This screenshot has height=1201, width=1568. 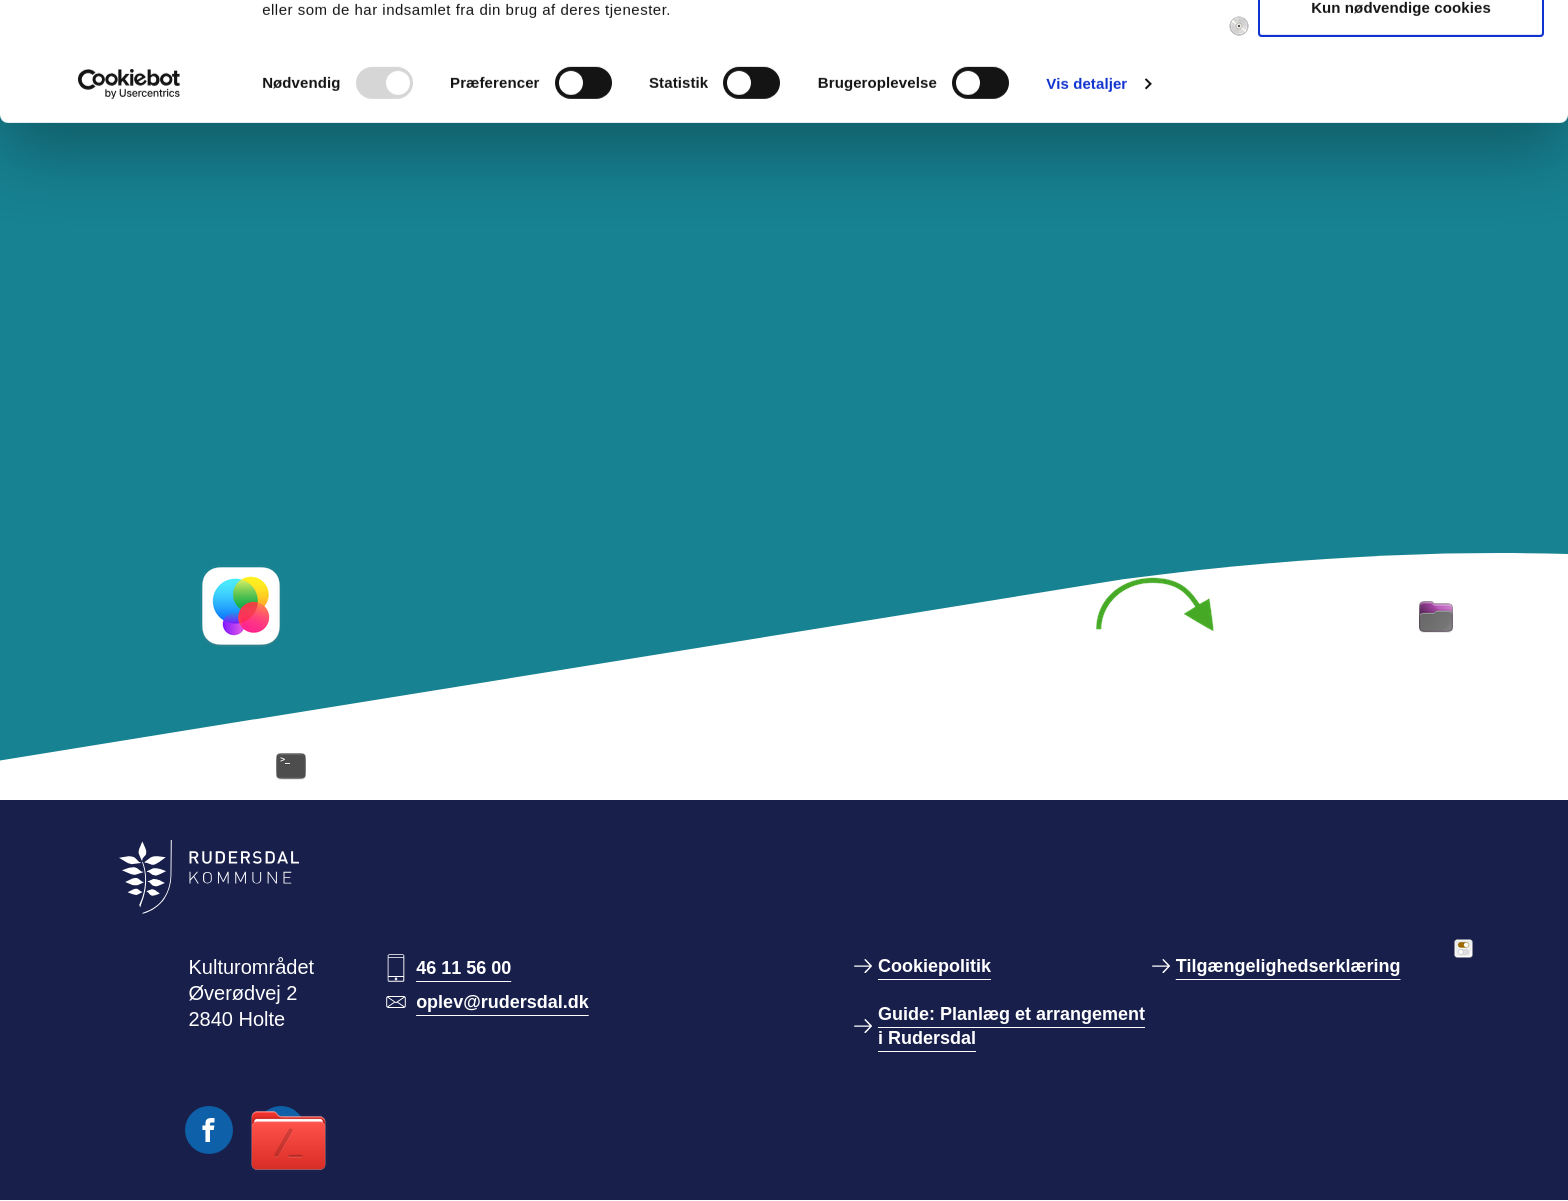 What do you see at coordinates (241, 606) in the screenshot?
I see `open Game Center settings` at bounding box center [241, 606].